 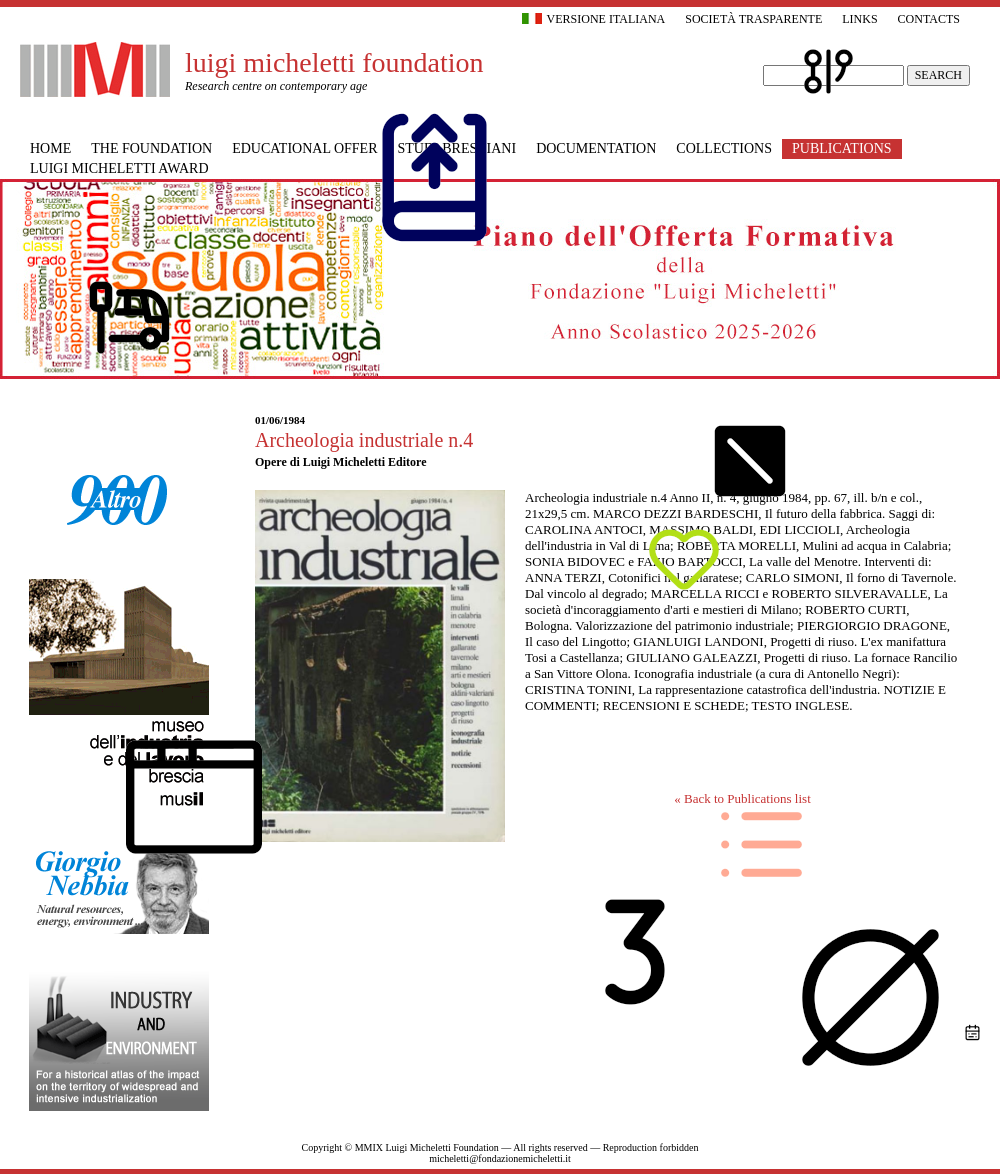 What do you see at coordinates (434, 177) in the screenshot?
I see `upload or export a book` at bounding box center [434, 177].